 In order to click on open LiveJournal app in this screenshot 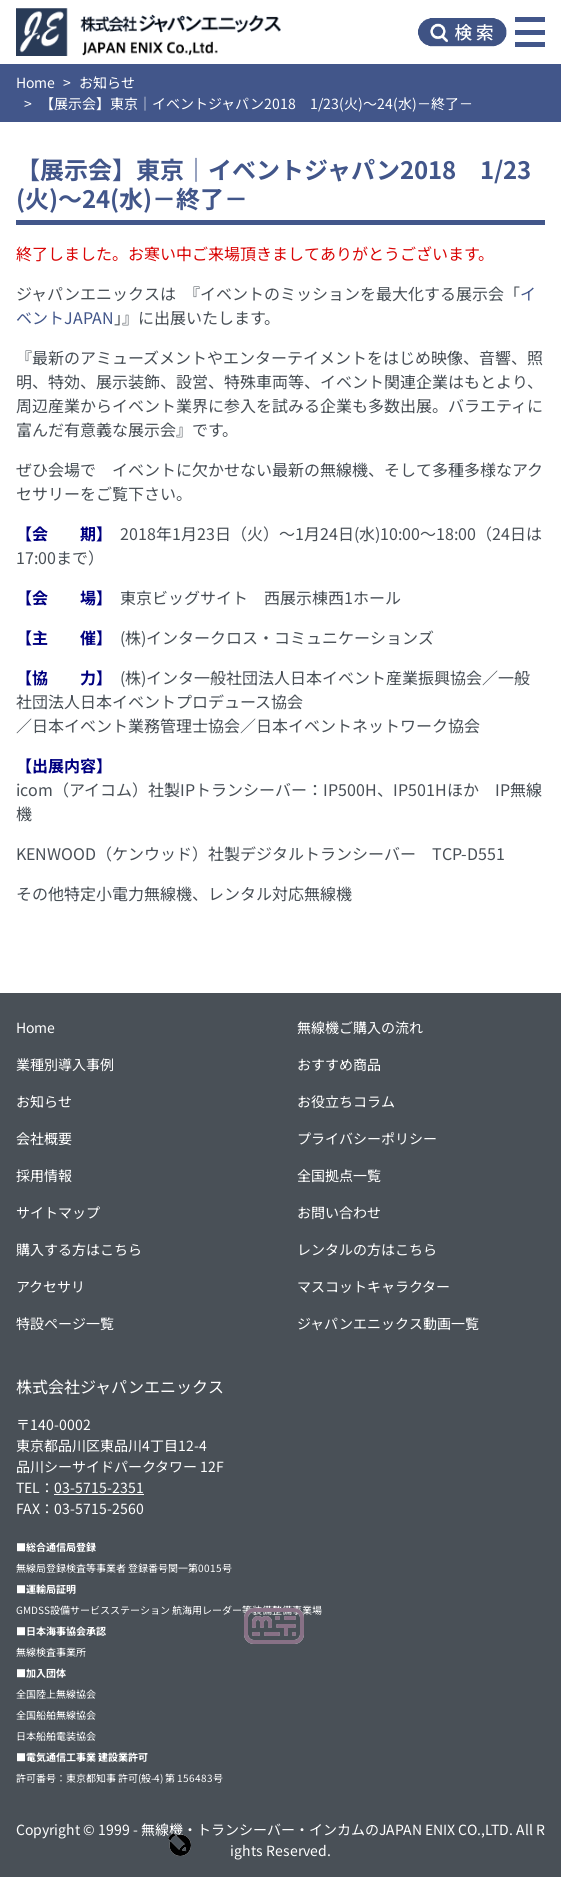, I will do `click(179, 1844)`.